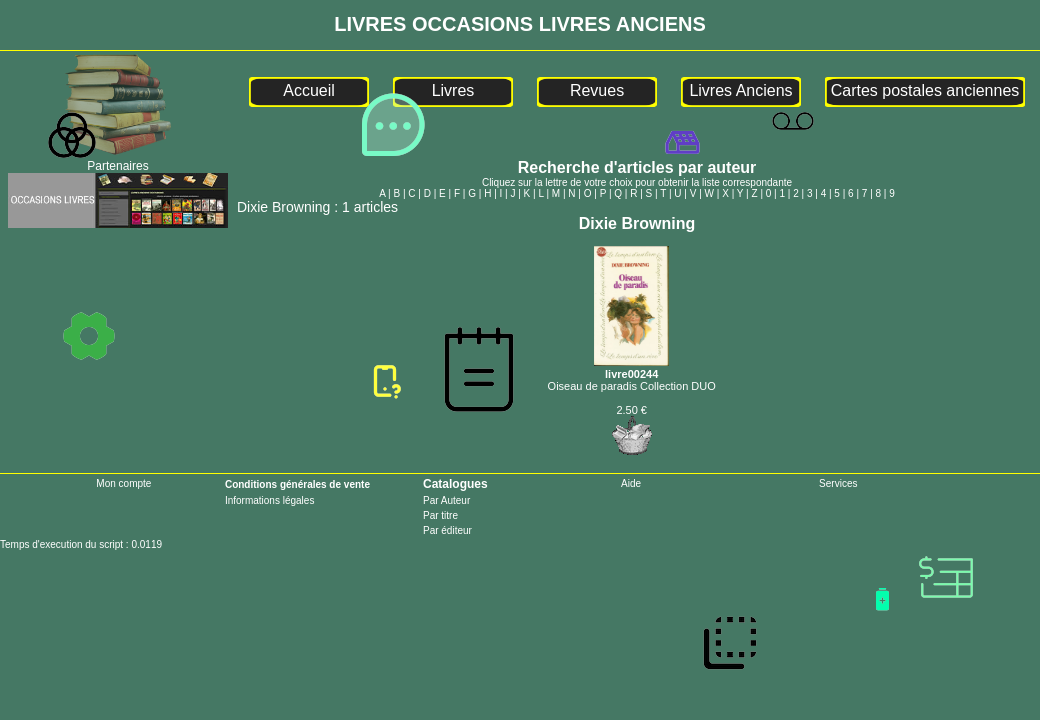  I want to click on get help with mobile device settings, so click(385, 381).